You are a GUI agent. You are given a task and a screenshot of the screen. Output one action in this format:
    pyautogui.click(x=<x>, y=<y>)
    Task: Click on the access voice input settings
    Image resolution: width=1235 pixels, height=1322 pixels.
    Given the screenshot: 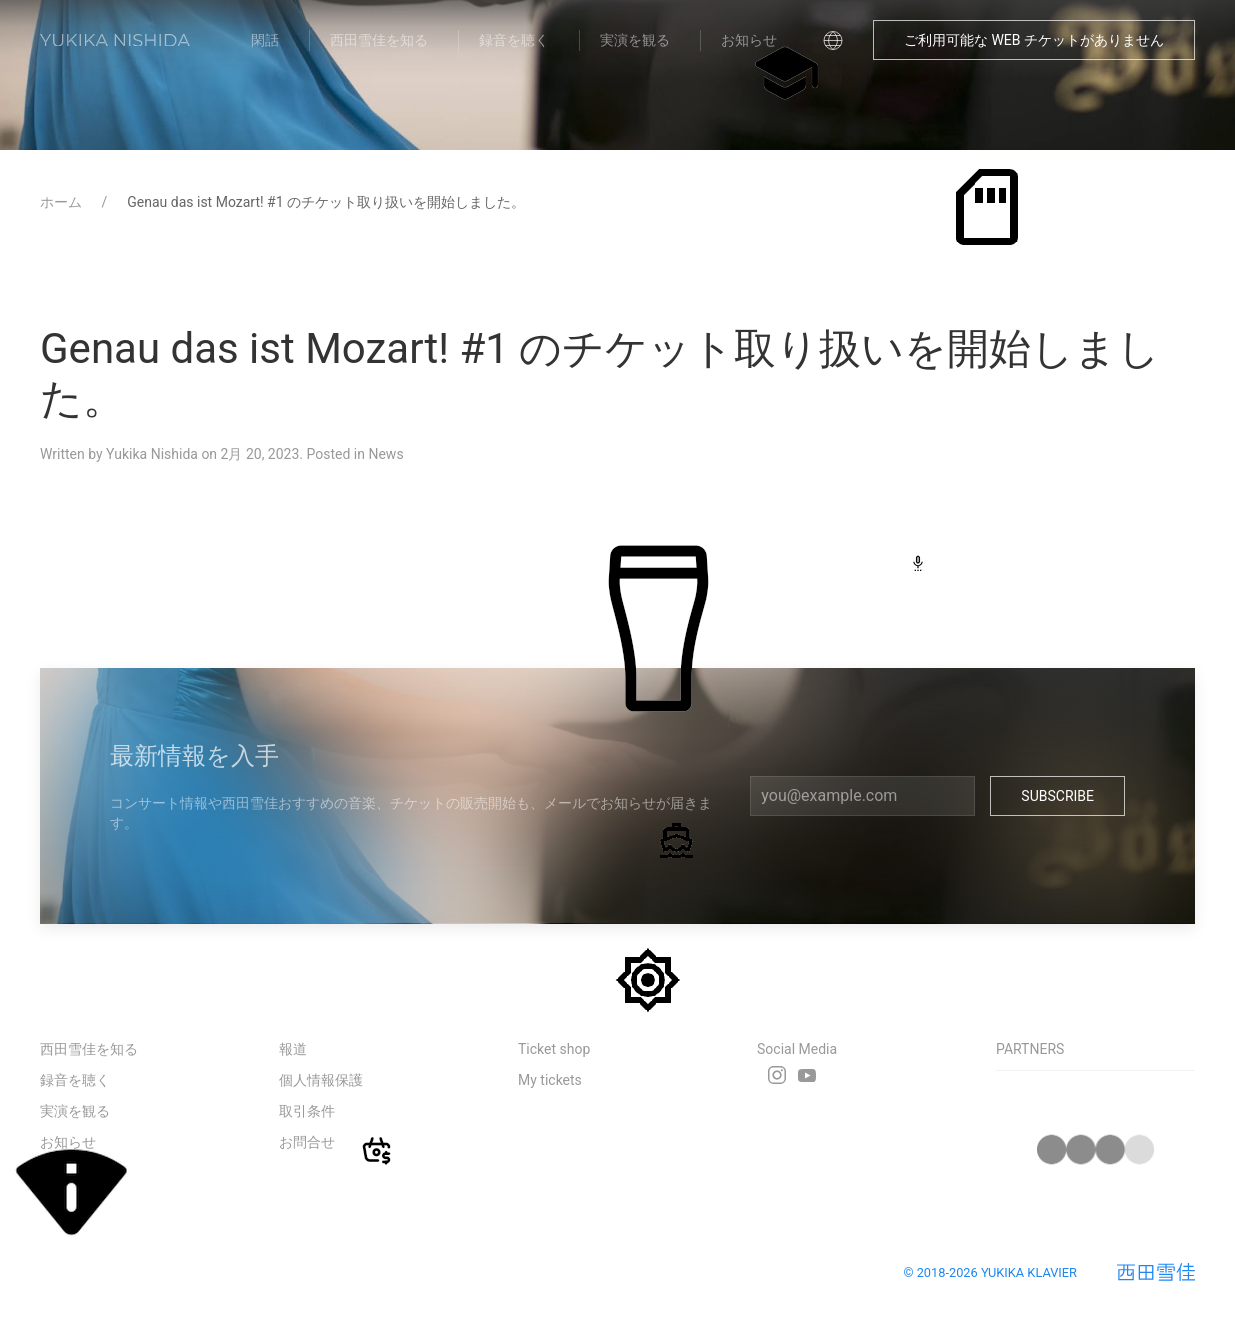 What is the action you would take?
    pyautogui.click(x=918, y=563)
    